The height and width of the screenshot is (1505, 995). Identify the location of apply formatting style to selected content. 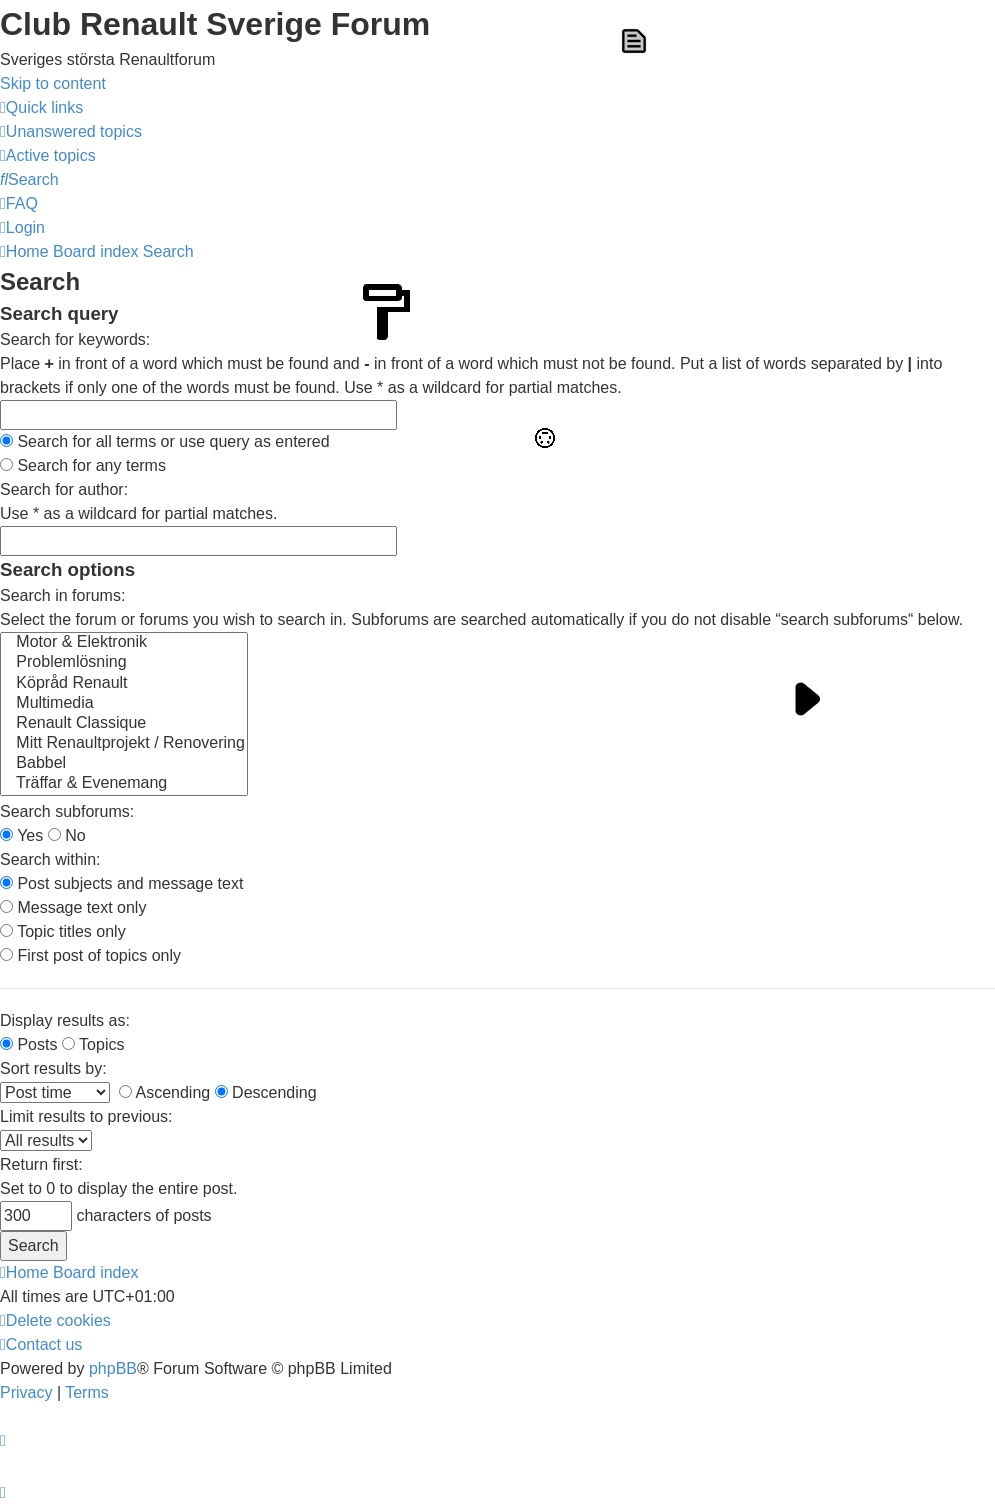
(385, 312).